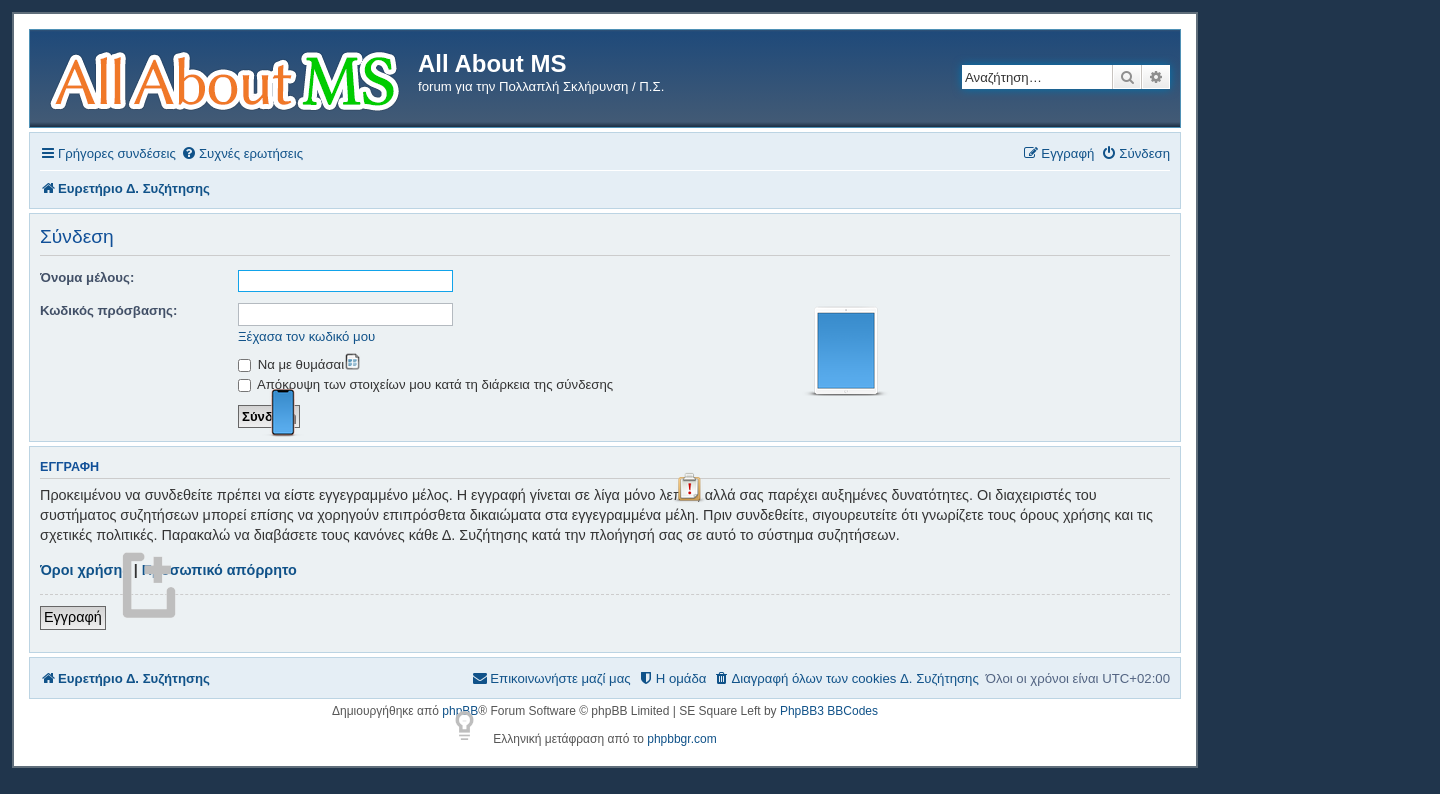 The height and width of the screenshot is (794, 1440). I want to click on open an opendocument master document file, so click(352, 361).